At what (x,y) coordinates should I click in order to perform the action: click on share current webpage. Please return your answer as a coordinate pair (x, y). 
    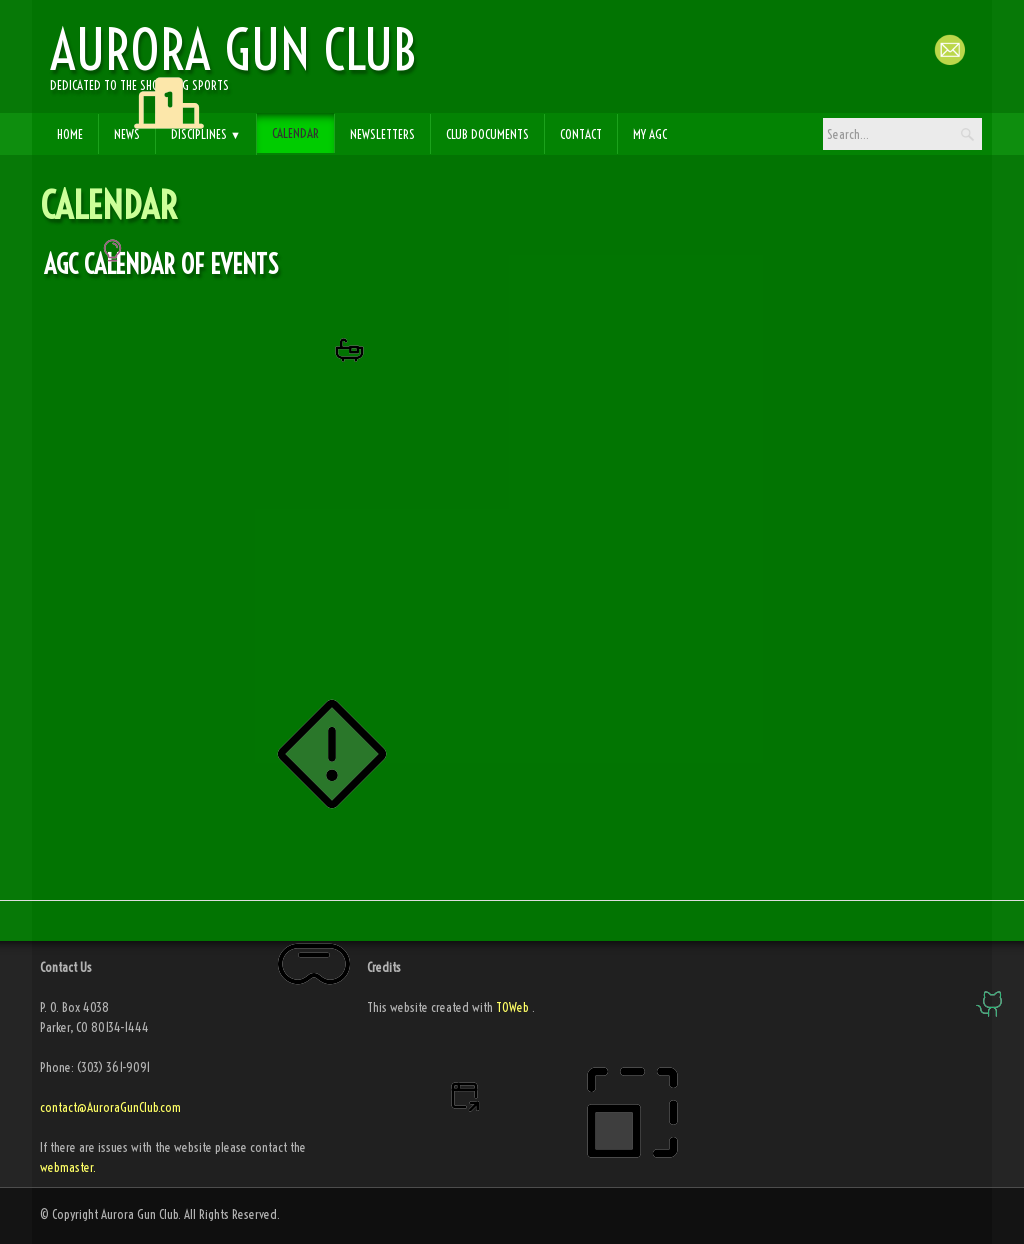
    Looking at the image, I should click on (464, 1095).